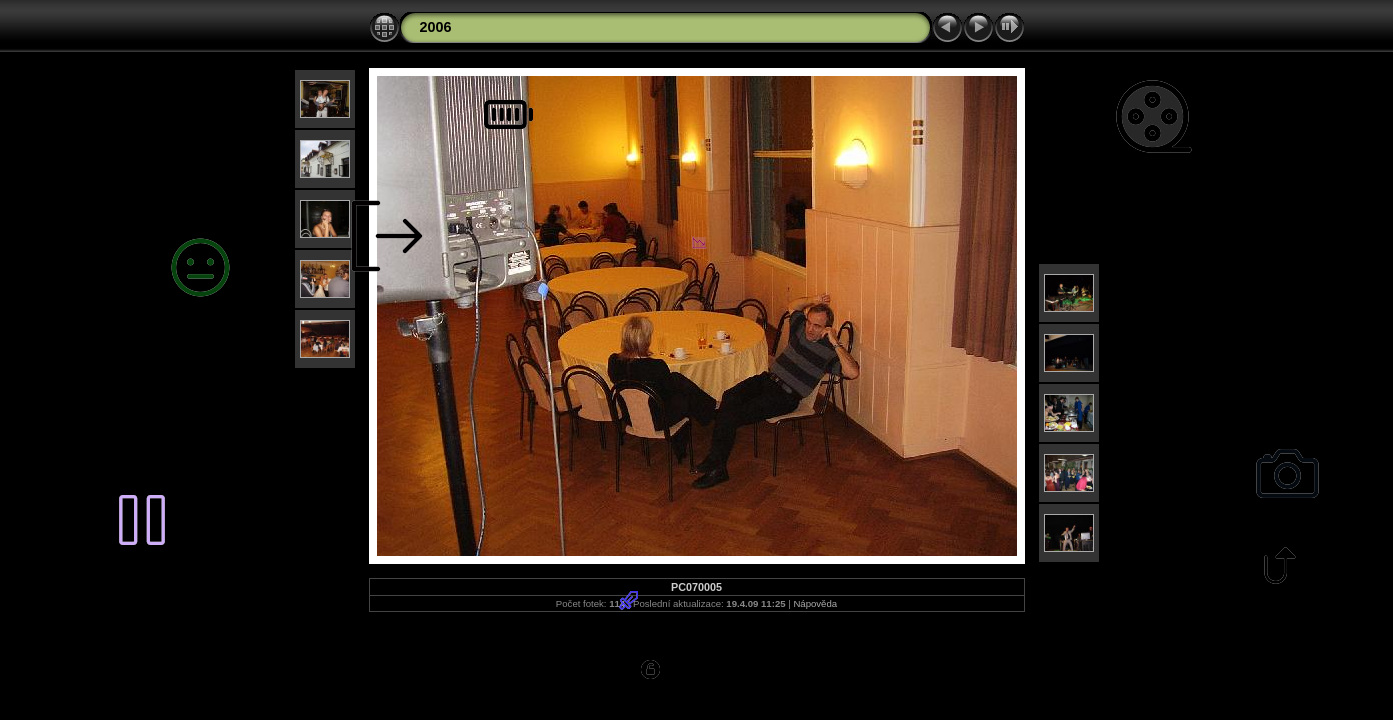 The image size is (1393, 720). Describe the element at coordinates (1287, 473) in the screenshot. I see `take a photo` at that location.